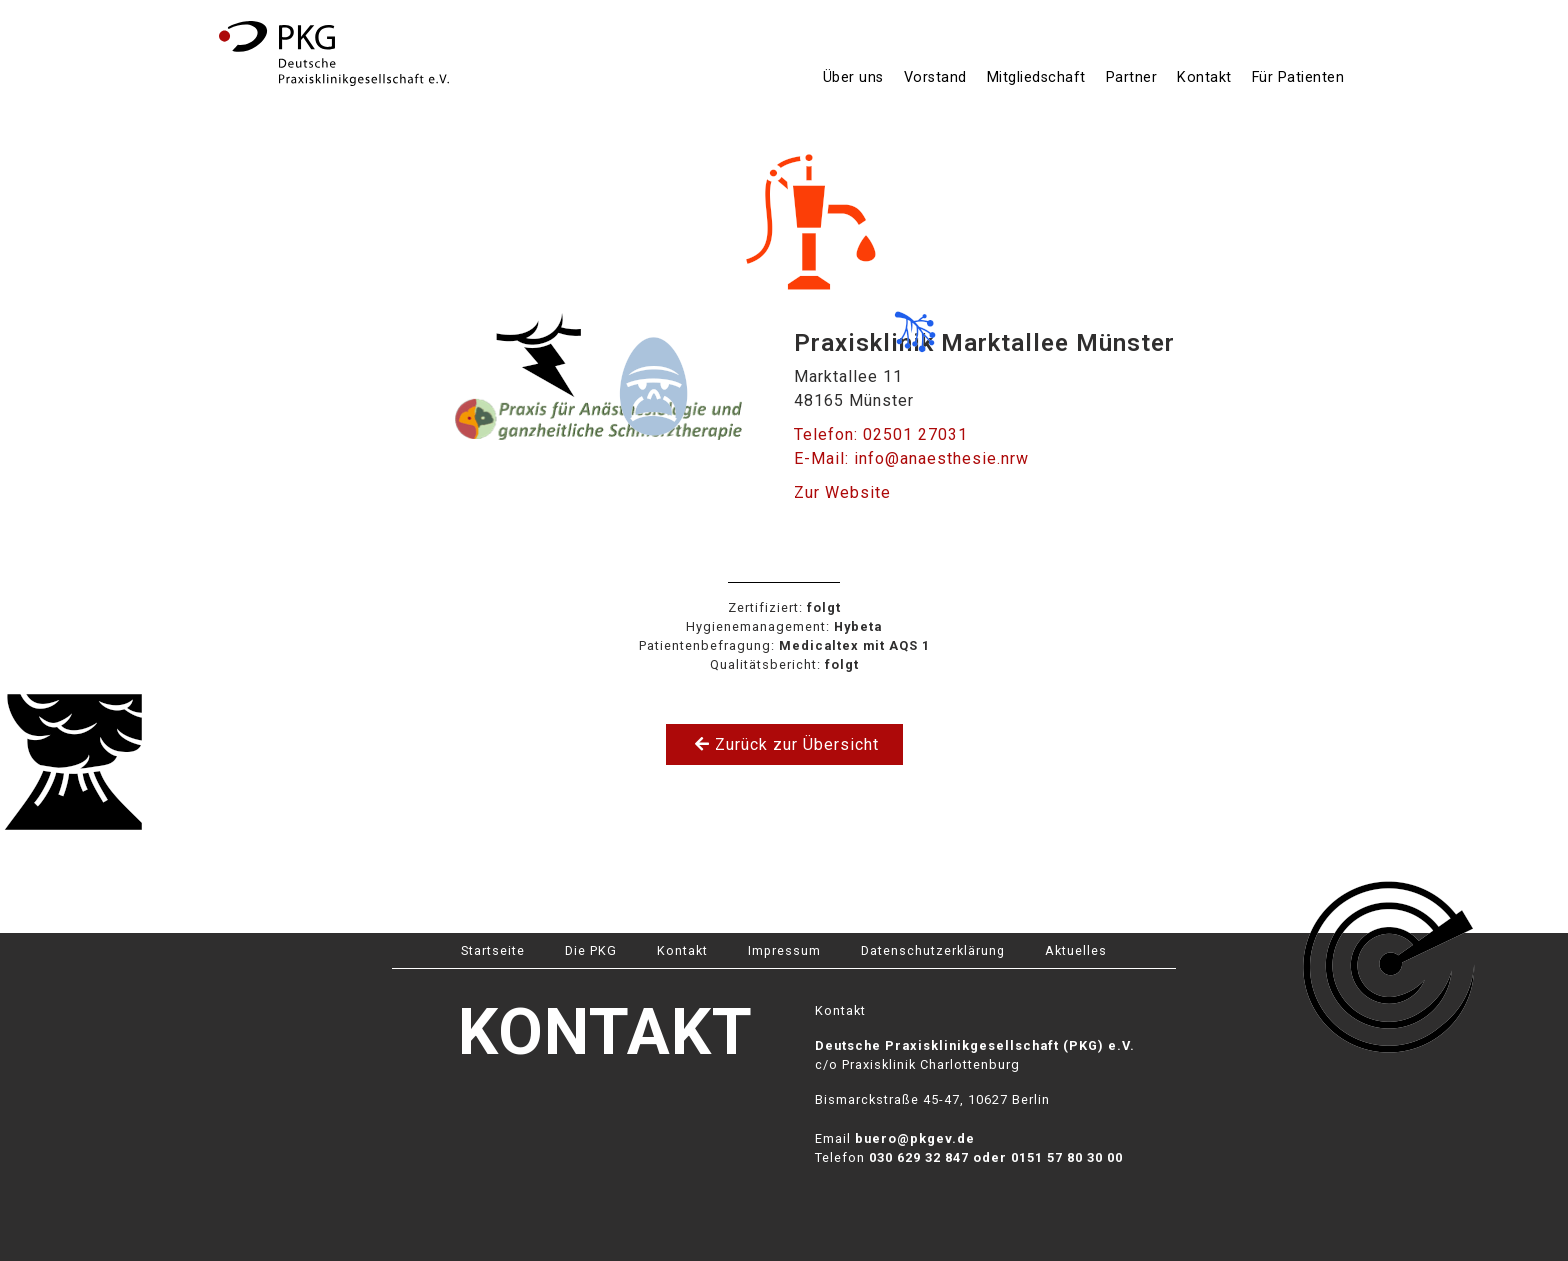  What do you see at coordinates (1389, 967) in the screenshot?
I see `scan for nearby objects or enemies` at bounding box center [1389, 967].